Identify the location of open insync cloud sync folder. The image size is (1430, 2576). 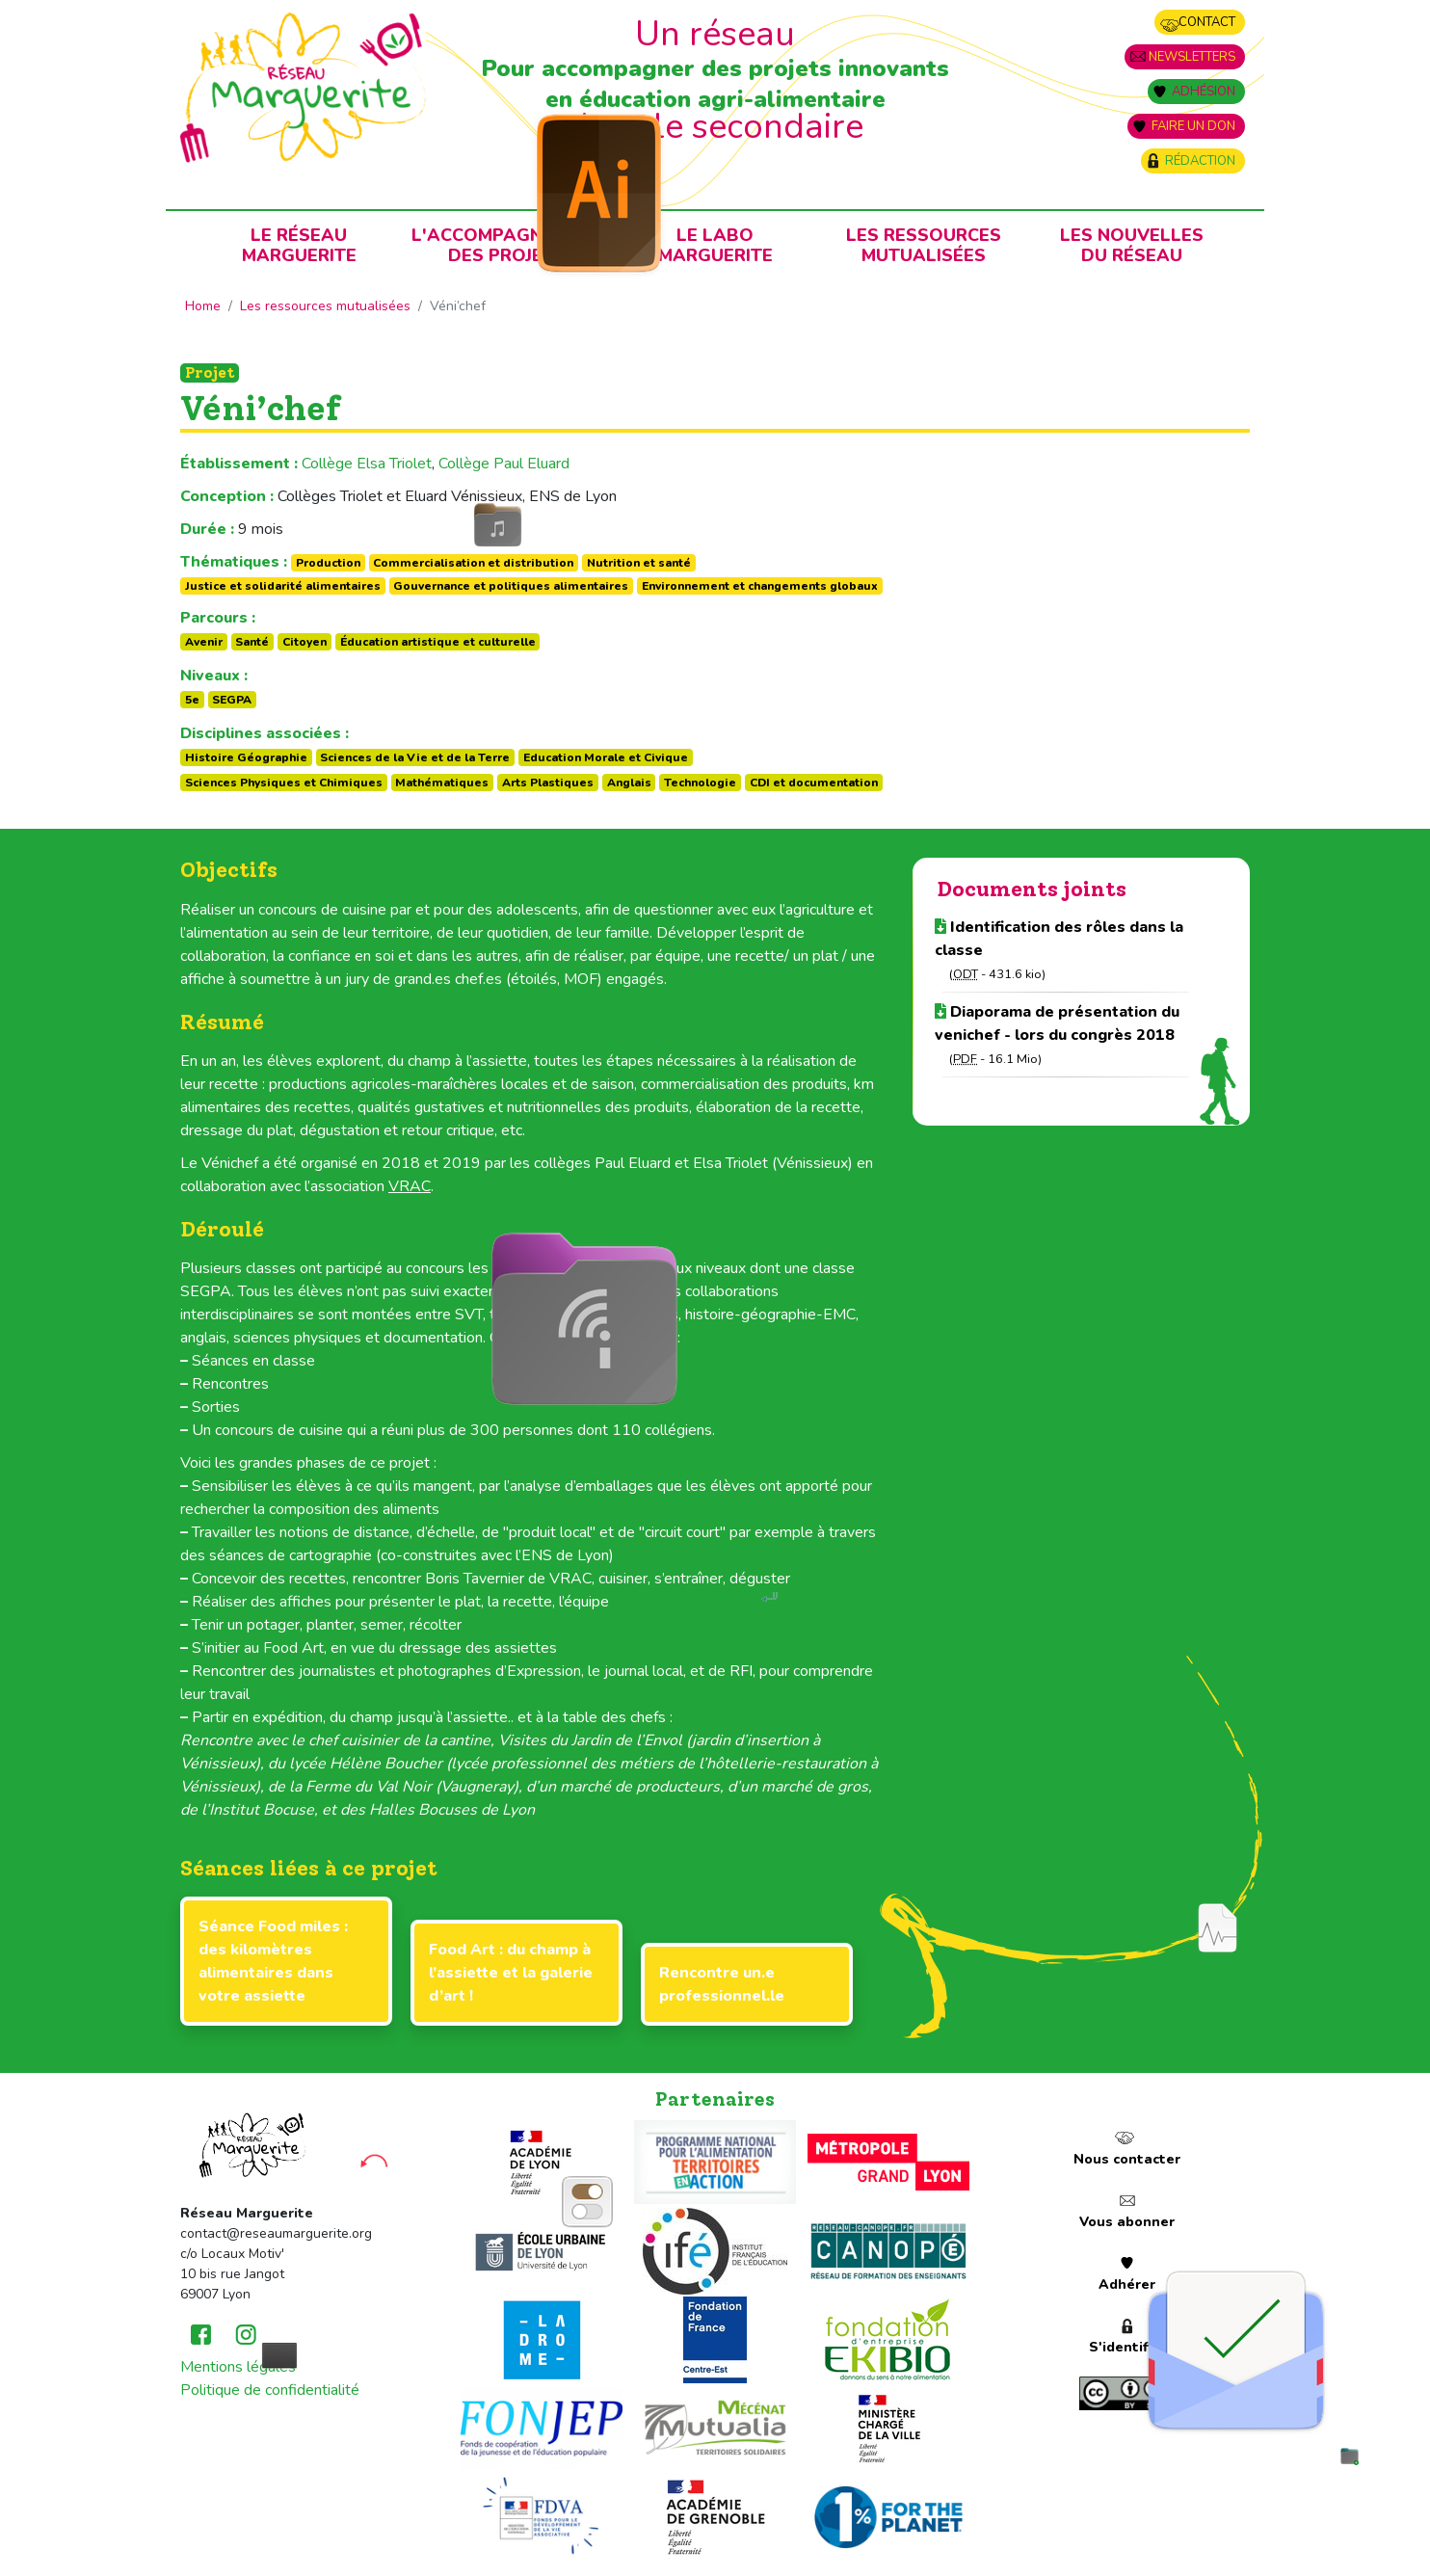
(584, 1318).